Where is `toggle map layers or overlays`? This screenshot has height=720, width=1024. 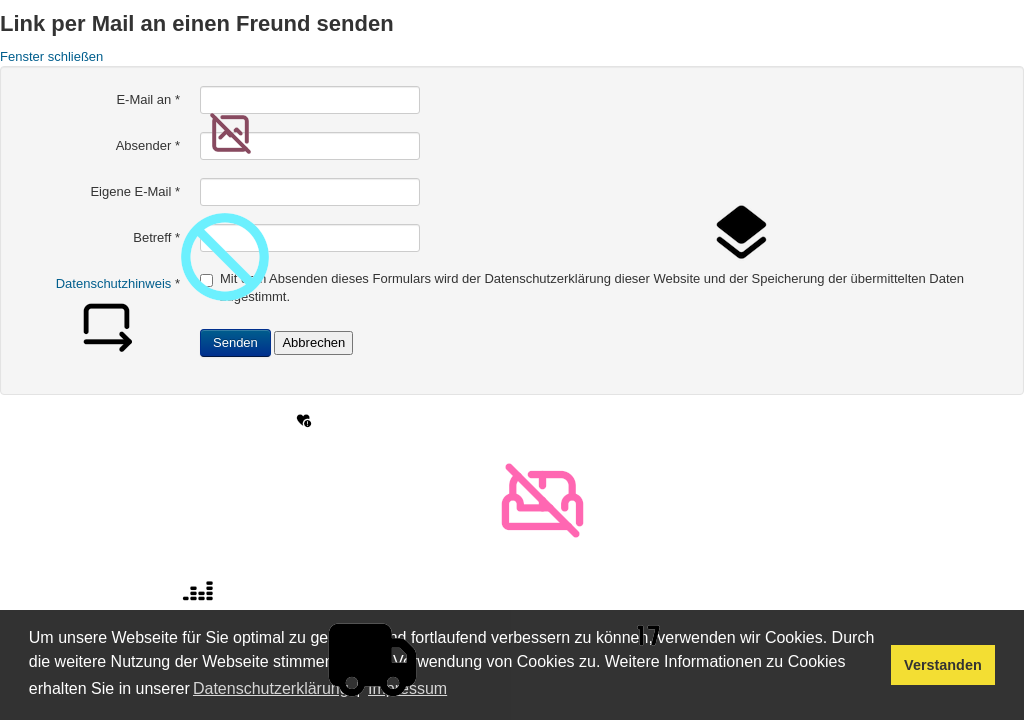
toggle map layers or overlays is located at coordinates (741, 233).